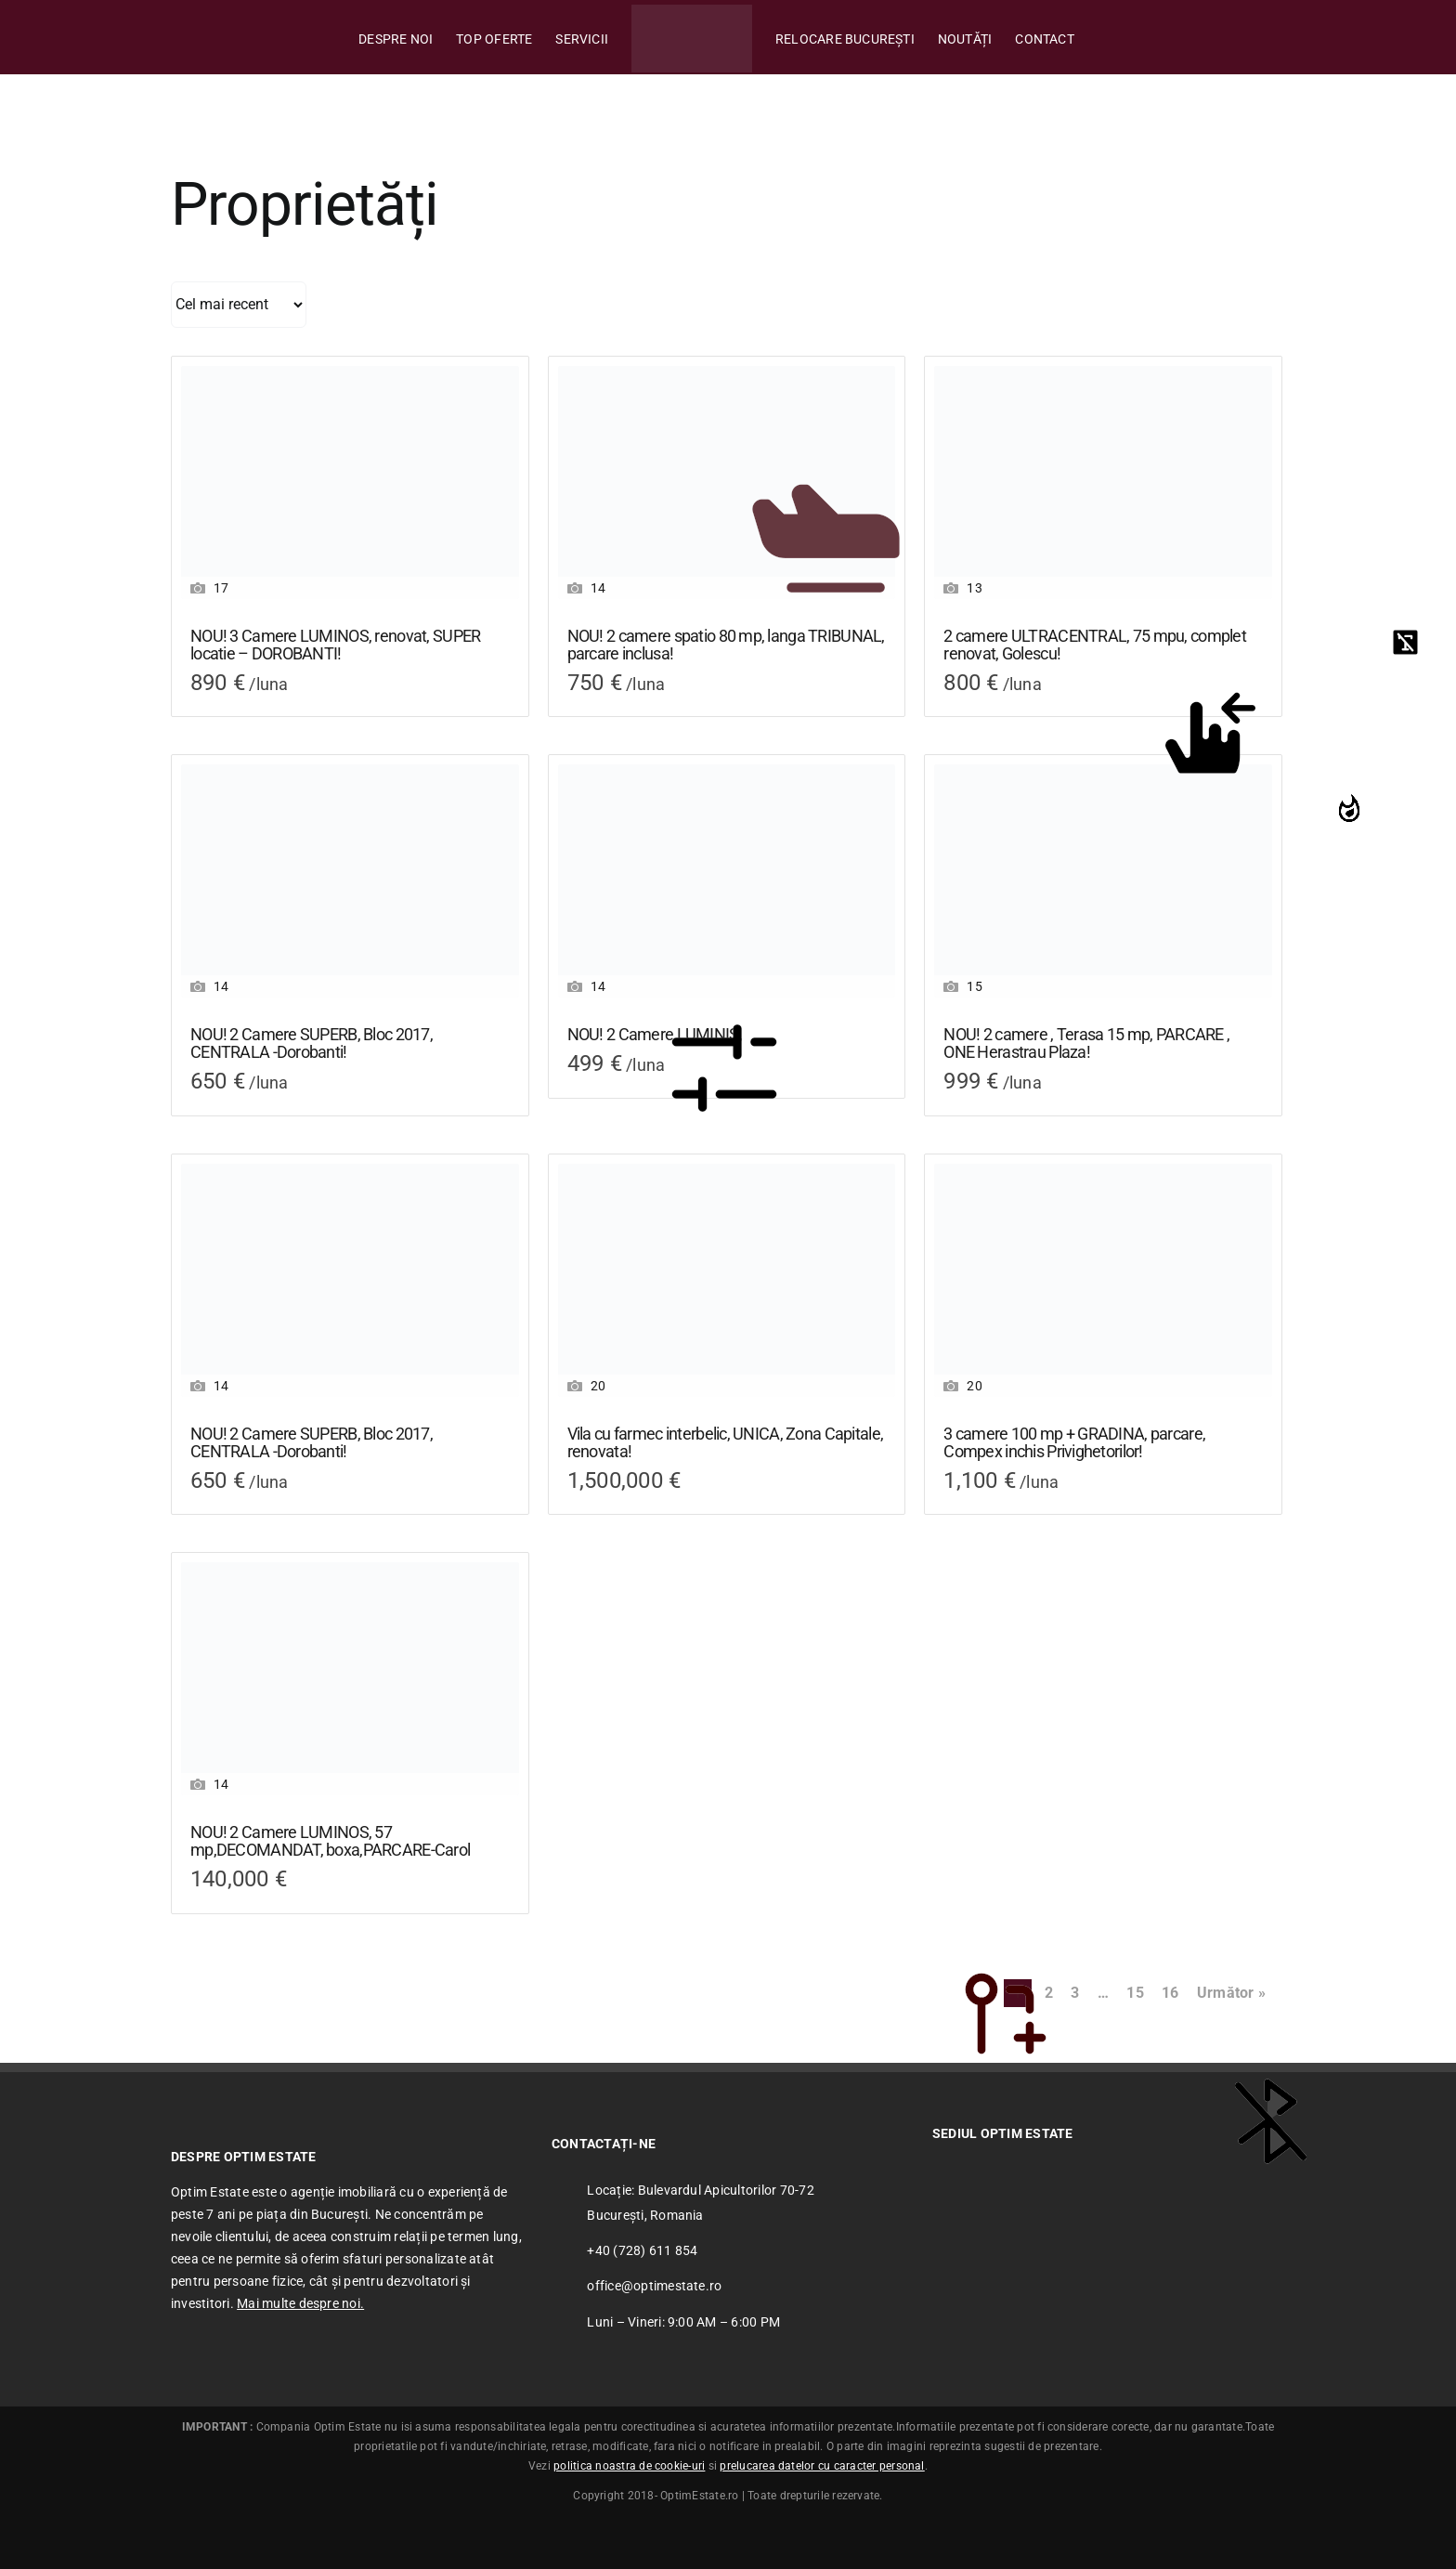  Describe the element at coordinates (1268, 2121) in the screenshot. I see `bluetooth is disabled or turned off` at that location.